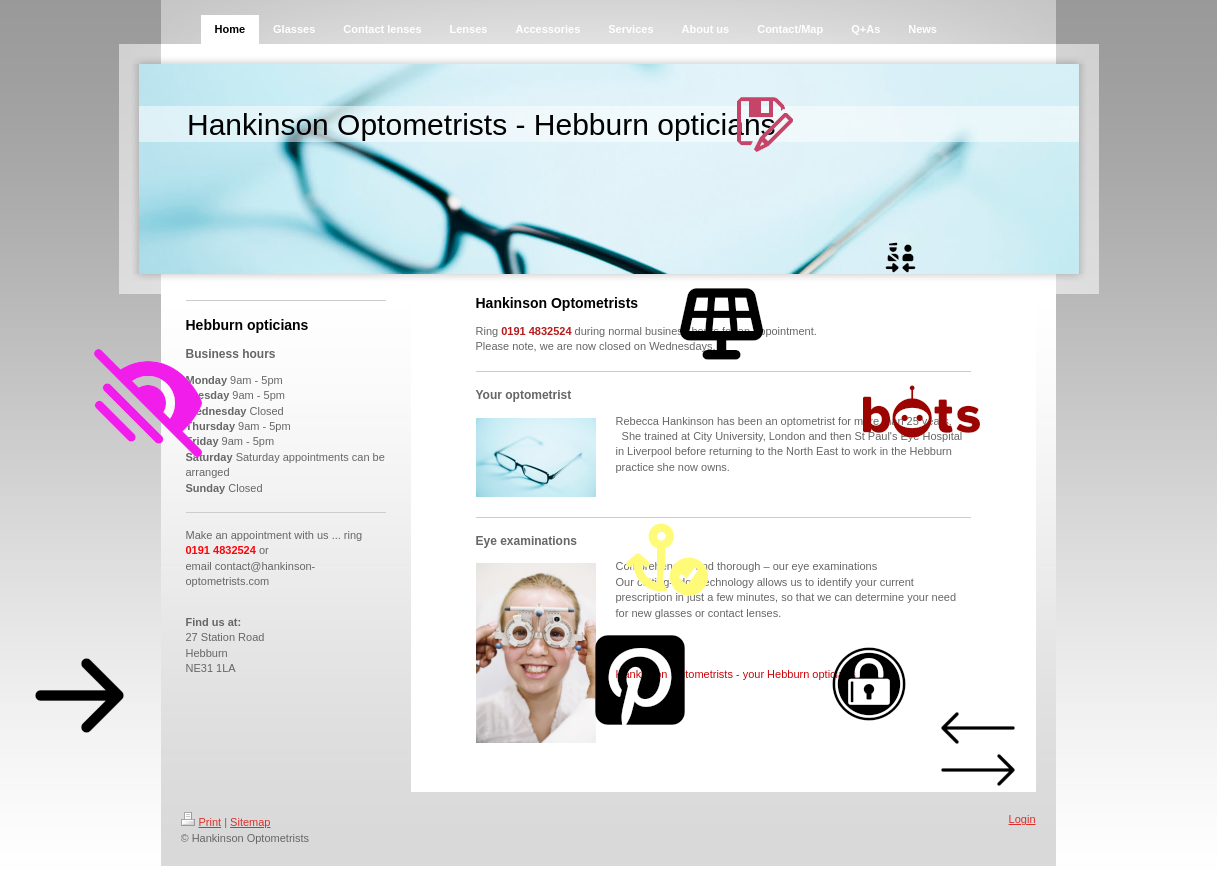  I want to click on verified anchor point or location, so click(665, 557).